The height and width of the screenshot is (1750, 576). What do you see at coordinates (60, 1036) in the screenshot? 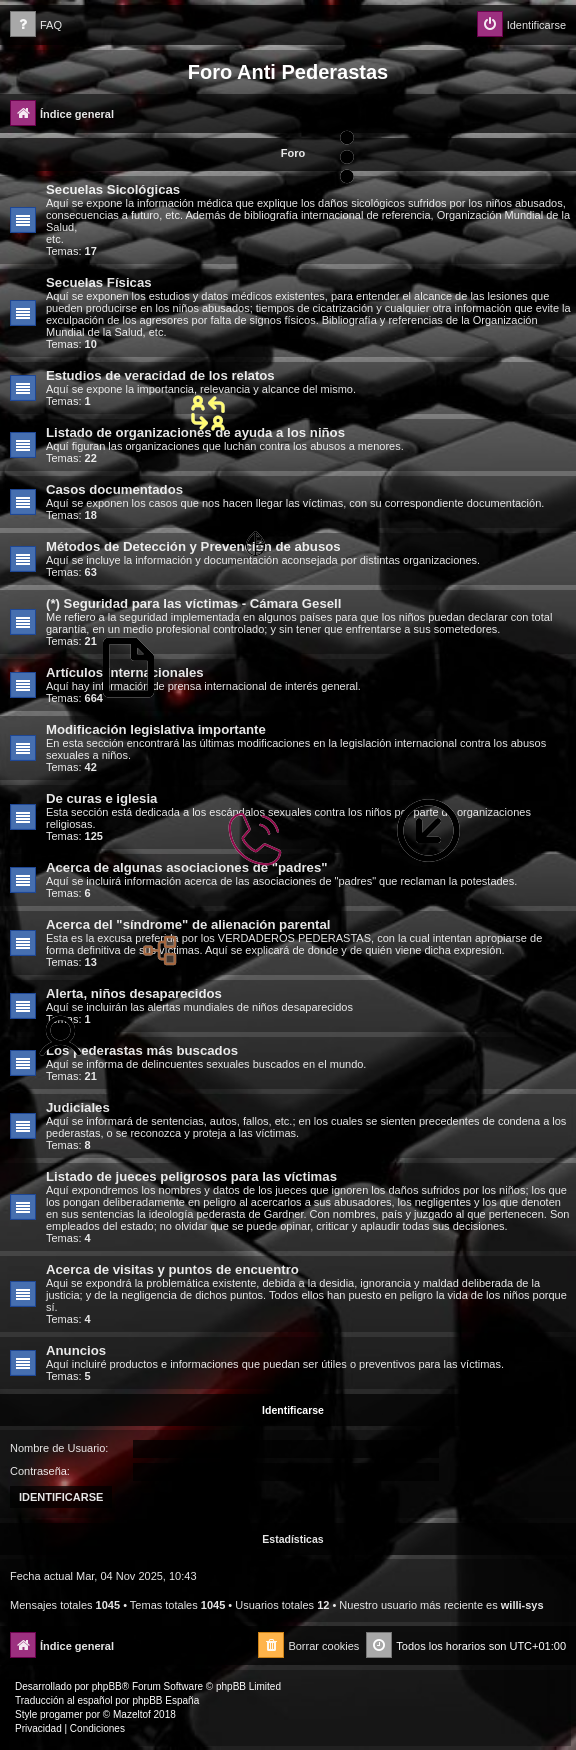
I see `view your profile` at bounding box center [60, 1036].